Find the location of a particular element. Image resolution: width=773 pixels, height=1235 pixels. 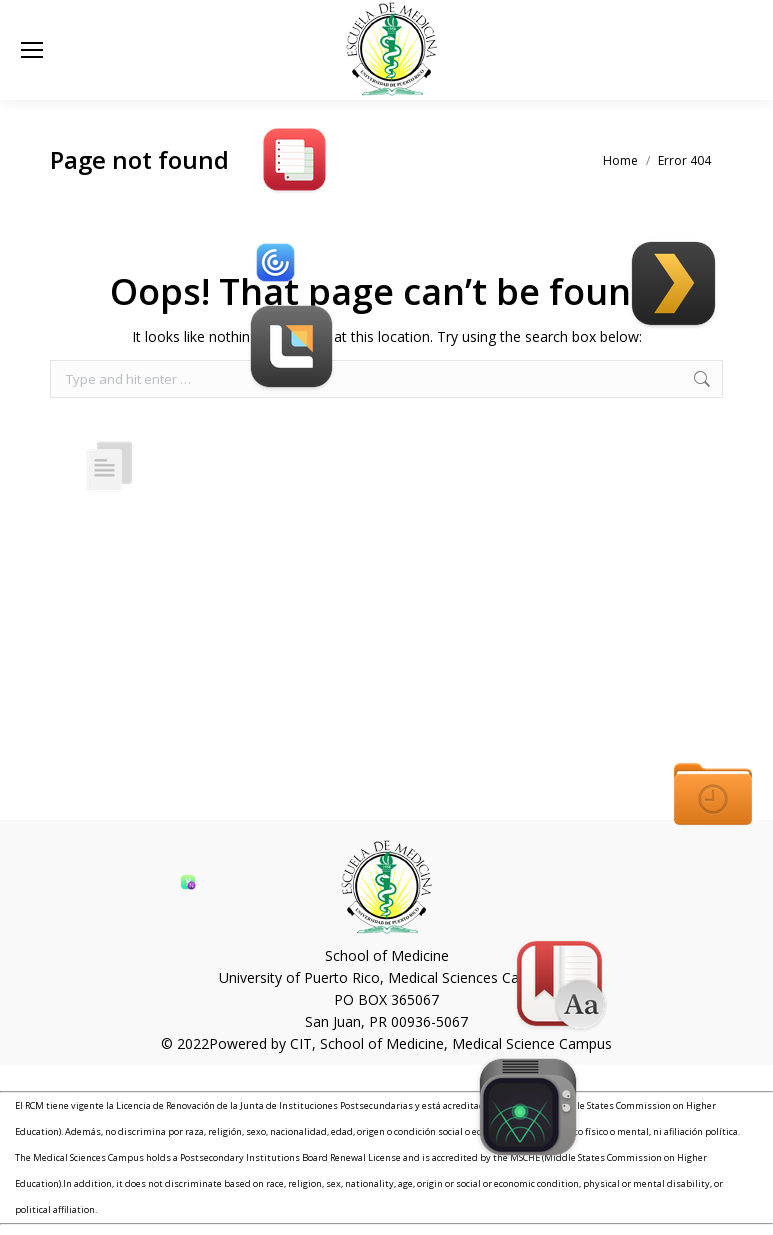

open lite-xl text editor is located at coordinates (291, 346).